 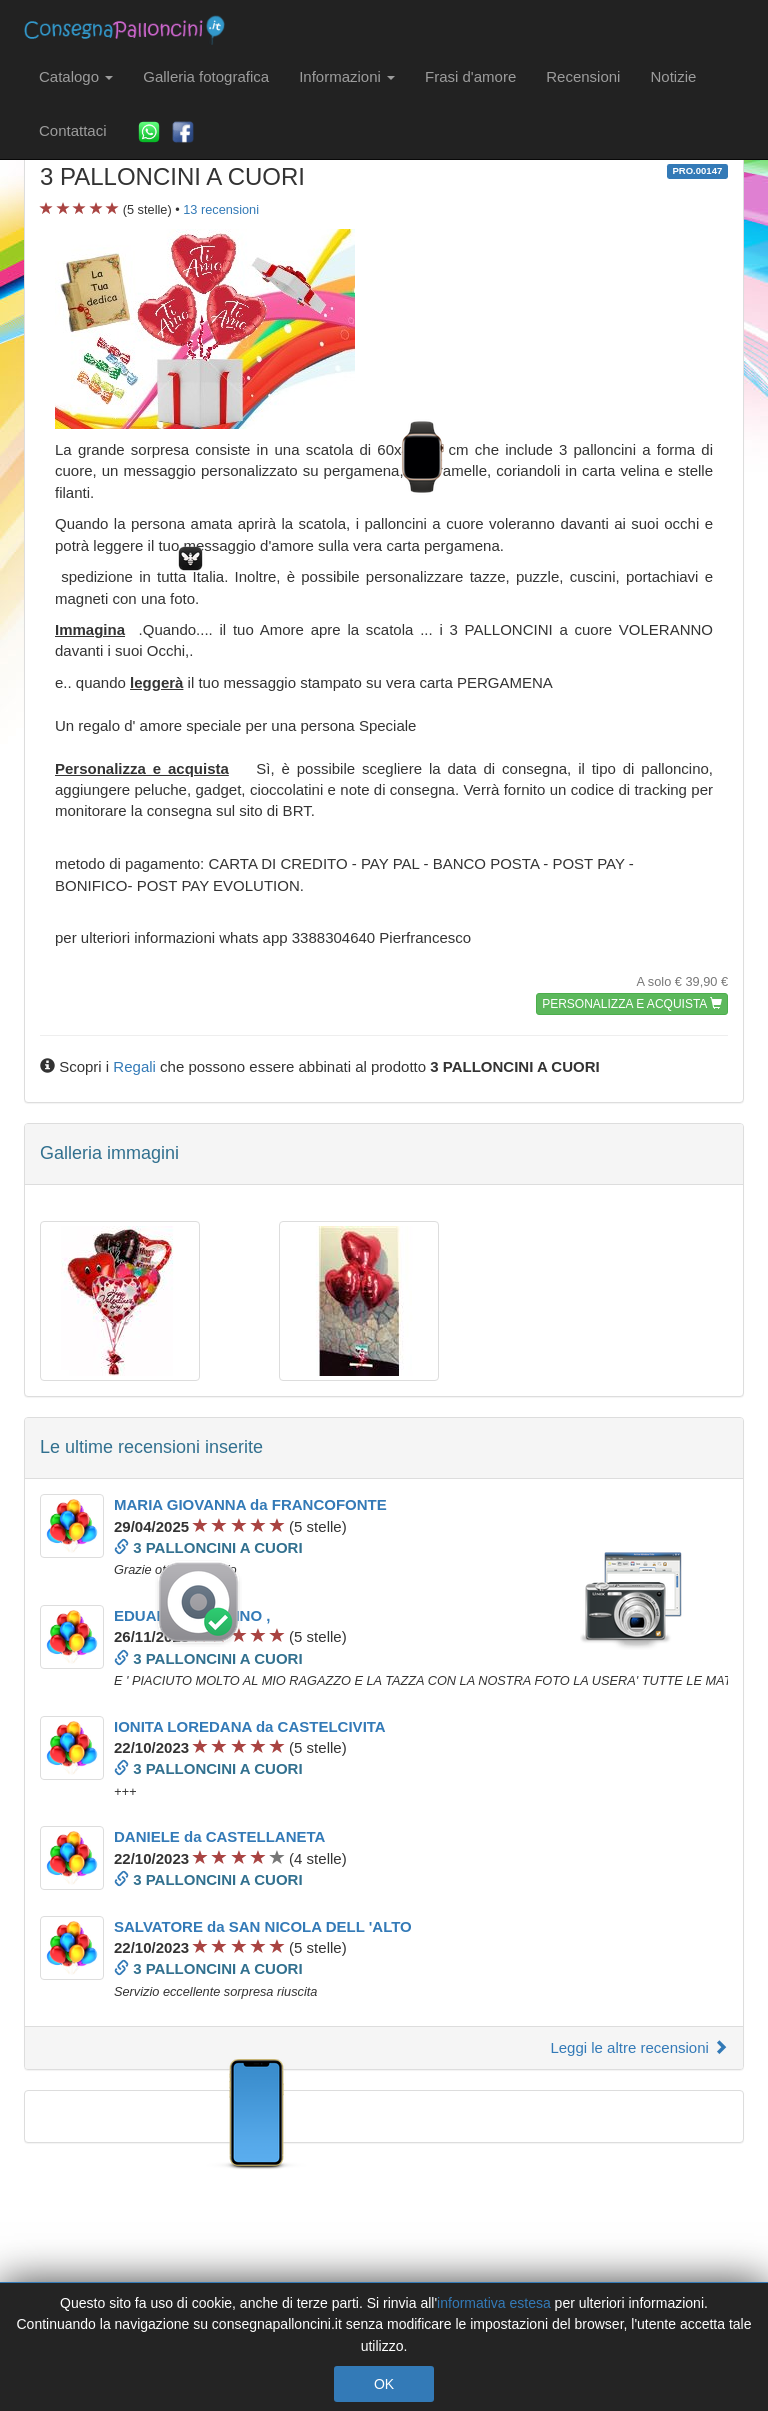 What do you see at coordinates (256, 2114) in the screenshot?
I see `iPhone 11 device icon` at bounding box center [256, 2114].